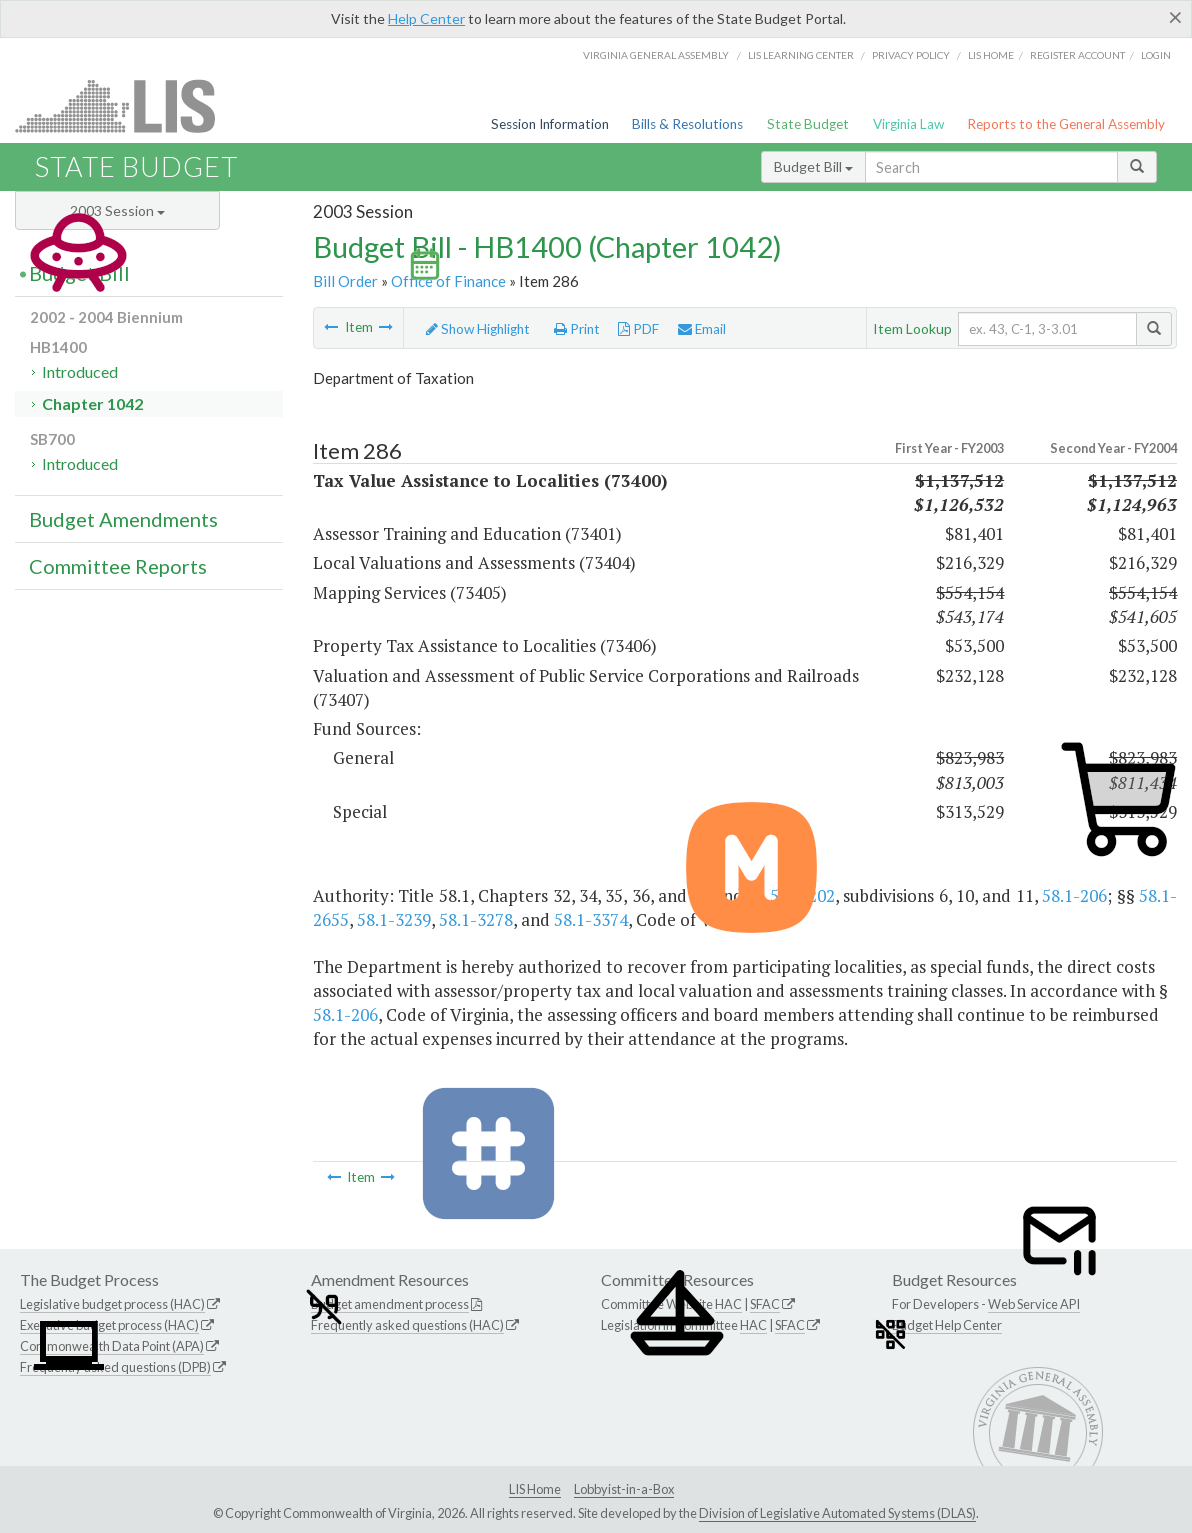 The height and width of the screenshot is (1533, 1192). I want to click on view your shopping cart, so click(1120, 801).